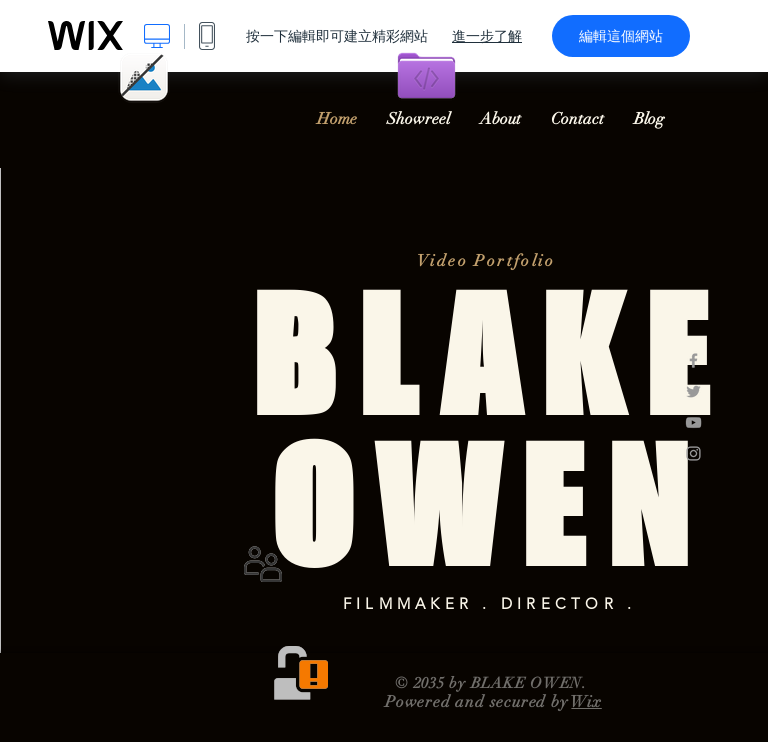  Describe the element at coordinates (263, 563) in the screenshot. I see `access user account settings` at that location.